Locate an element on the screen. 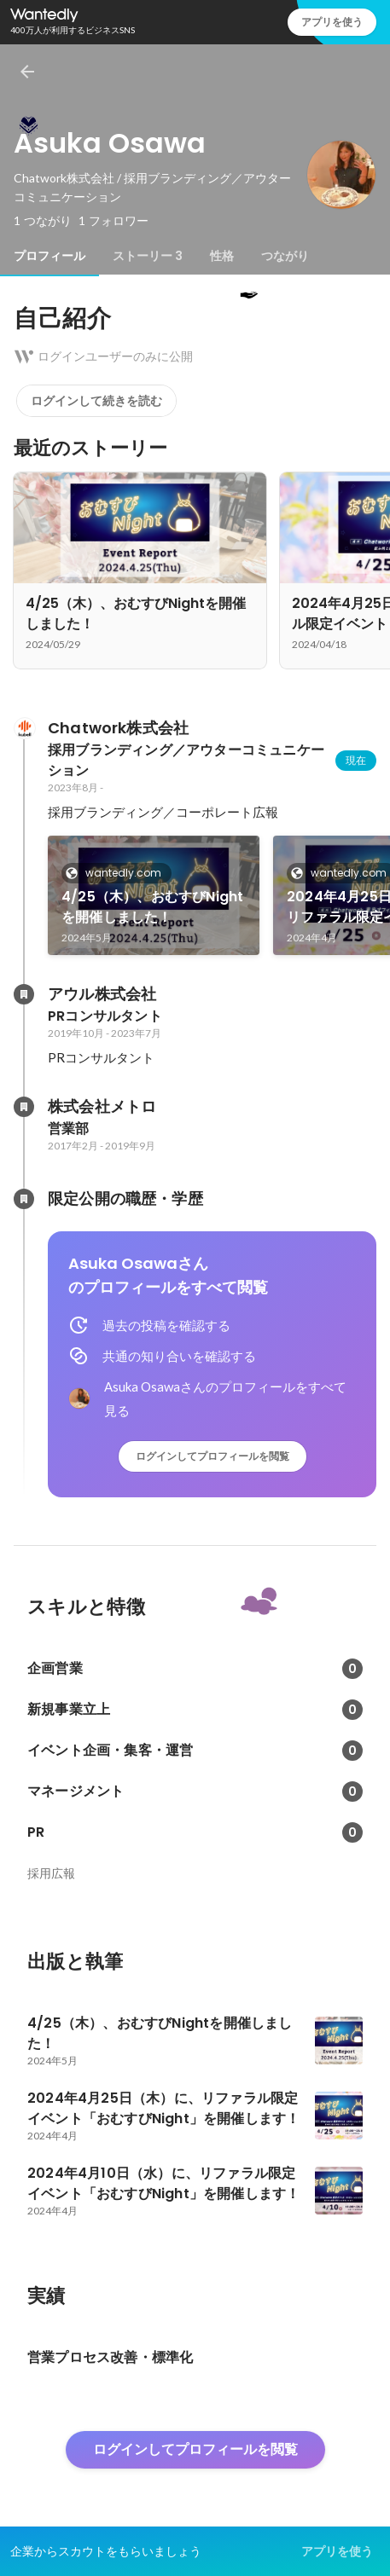 This screenshot has width=390, height=2576. select poncho clothing item is located at coordinates (28, 125).